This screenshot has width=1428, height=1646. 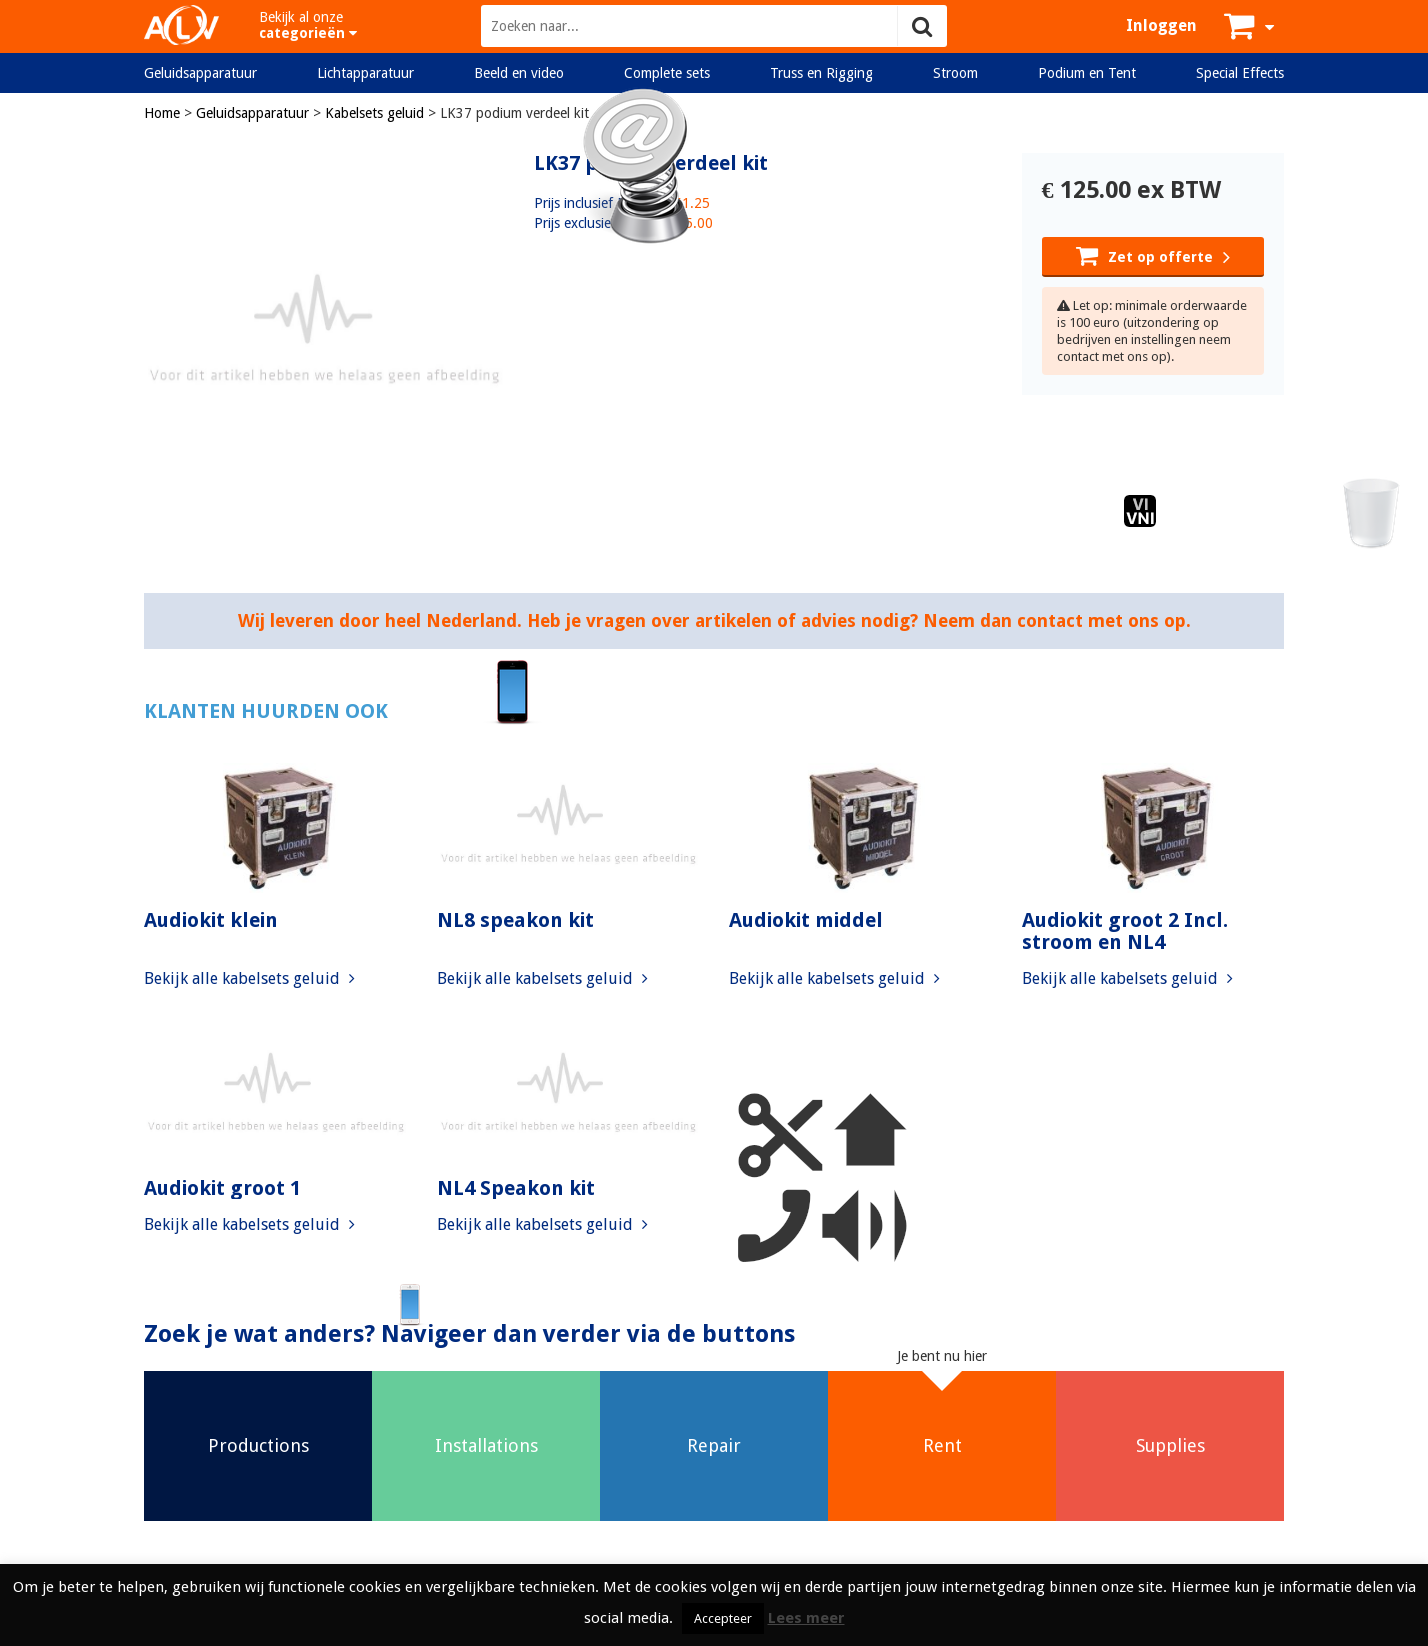 What do you see at coordinates (410, 1305) in the screenshot?
I see `iPhone SE device connected to your system` at bounding box center [410, 1305].